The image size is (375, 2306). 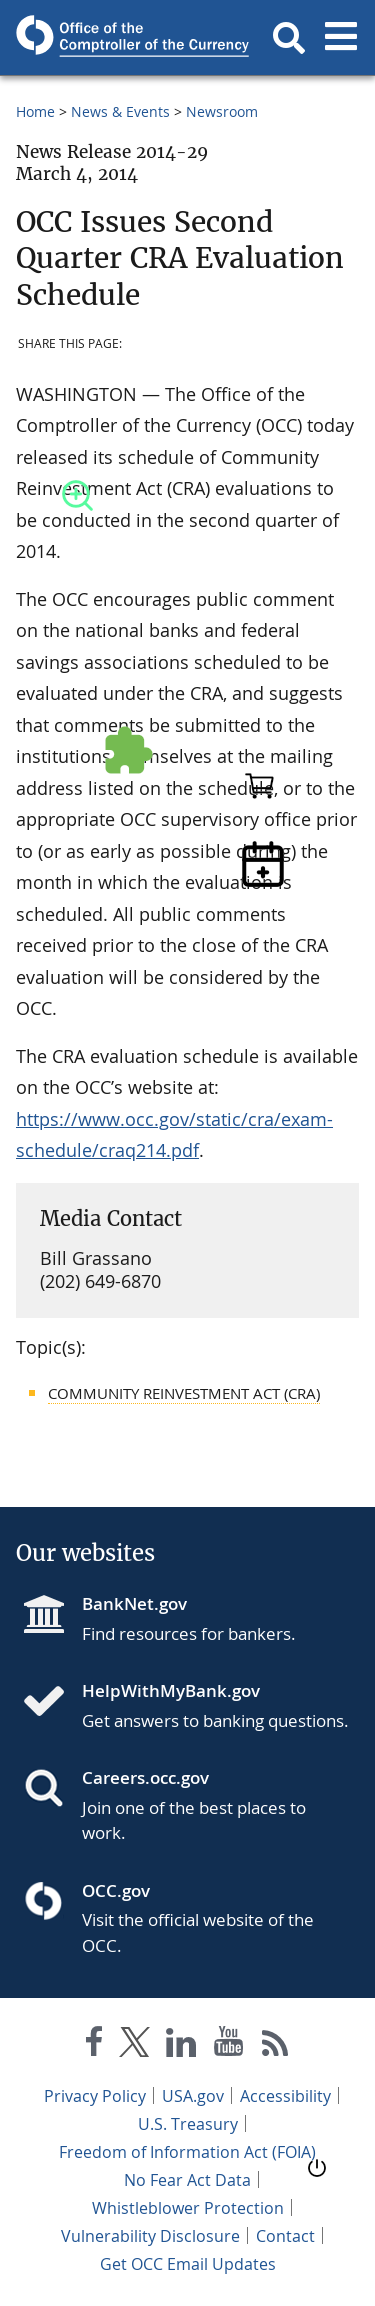 What do you see at coordinates (317, 2168) in the screenshot?
I see `turn off or shut down the device` at bounding box center [317, 2168].